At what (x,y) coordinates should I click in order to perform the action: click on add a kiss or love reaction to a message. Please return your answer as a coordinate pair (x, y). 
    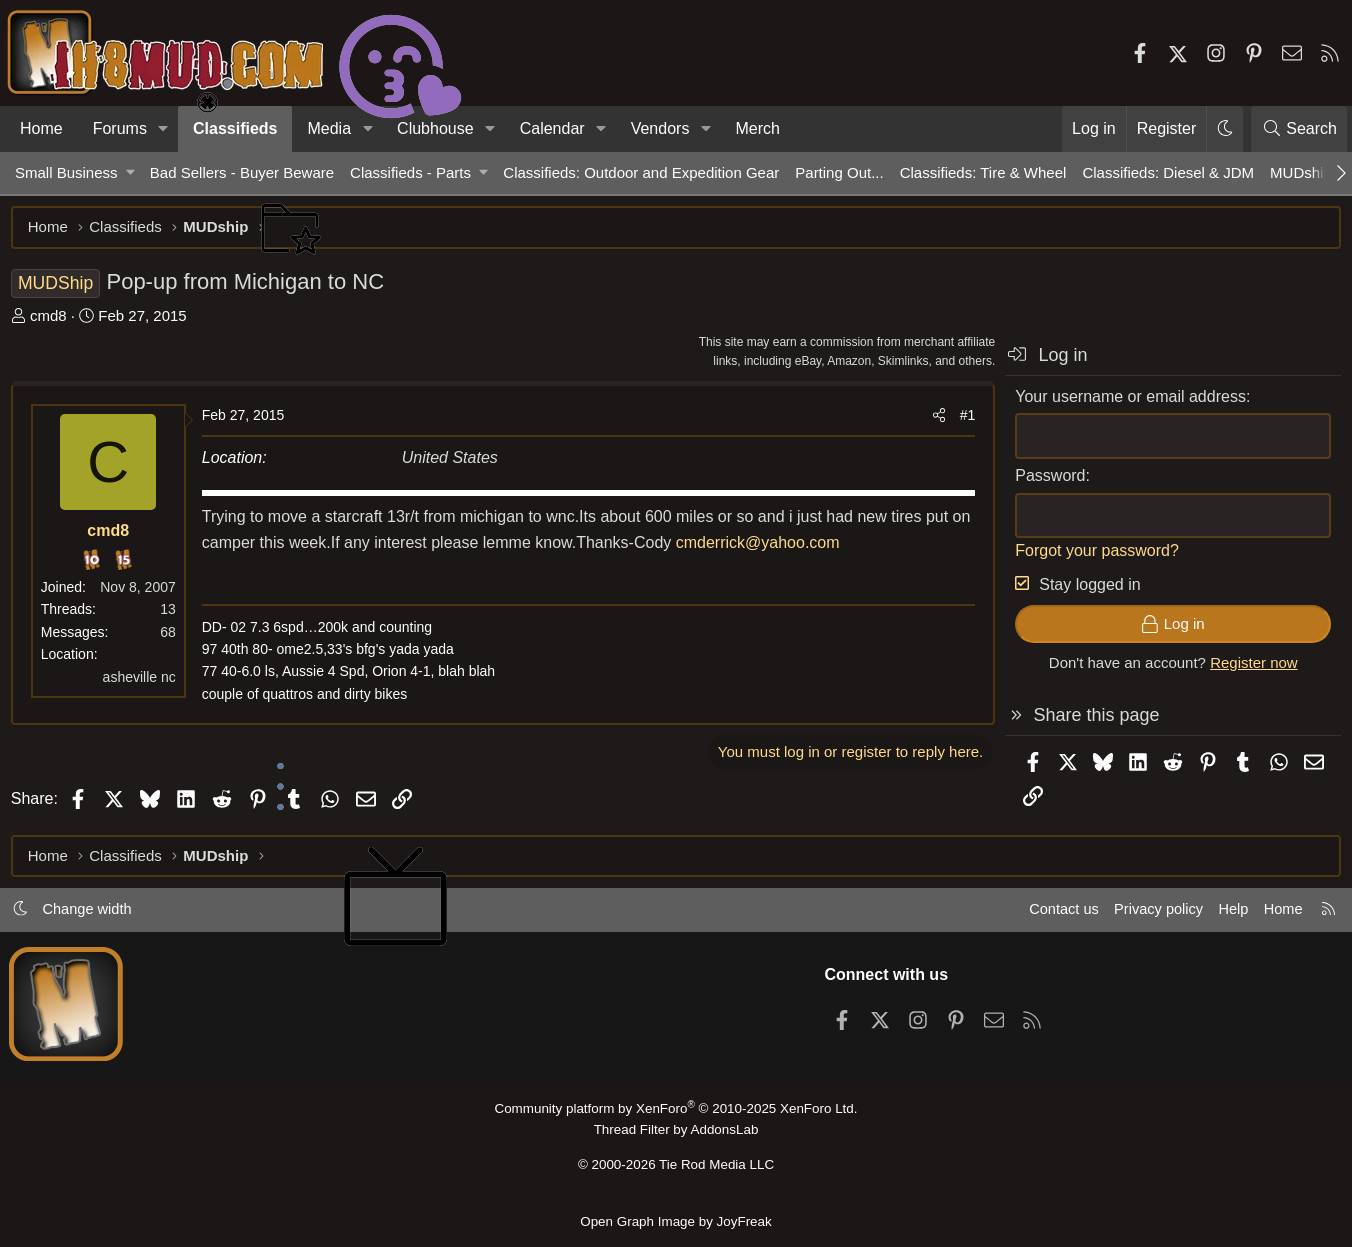
    Looking at the image, I should click on (397, 66).